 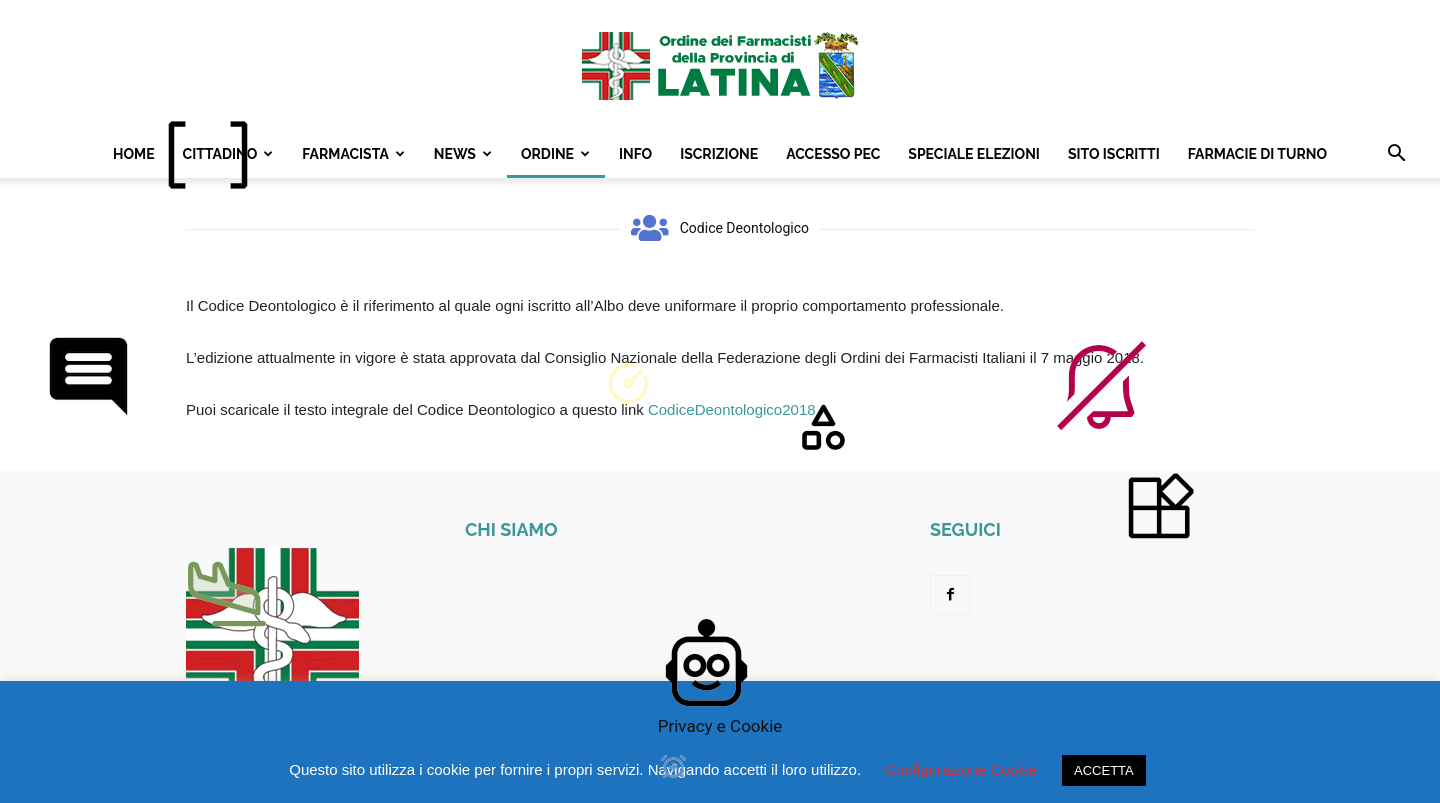 What do you see at coordinates (208, 155) in the screenshot?
I see `indicates an array data type in code` at bounding box center [208, 155].